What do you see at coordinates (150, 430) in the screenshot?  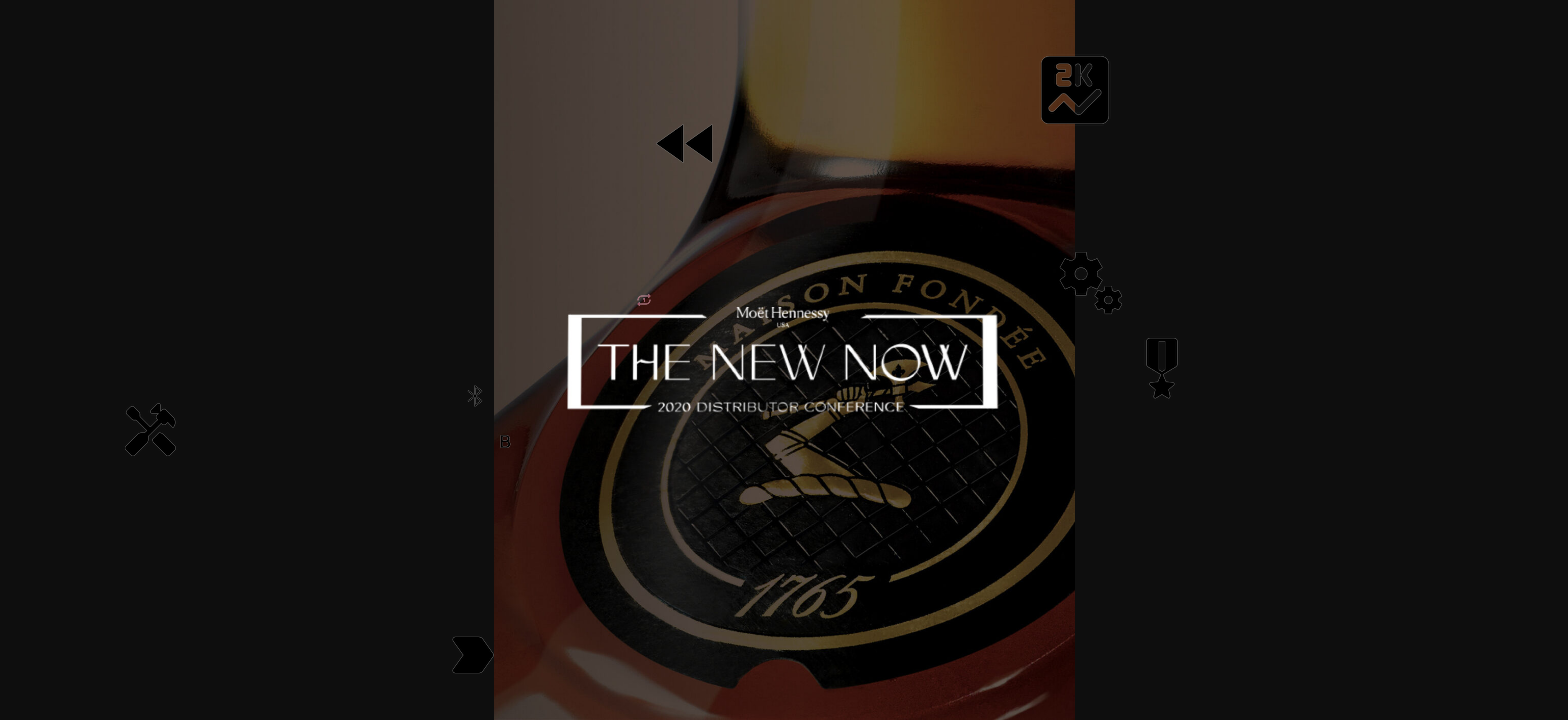 I see `access tools and settings` at bounding box center [150, 430].